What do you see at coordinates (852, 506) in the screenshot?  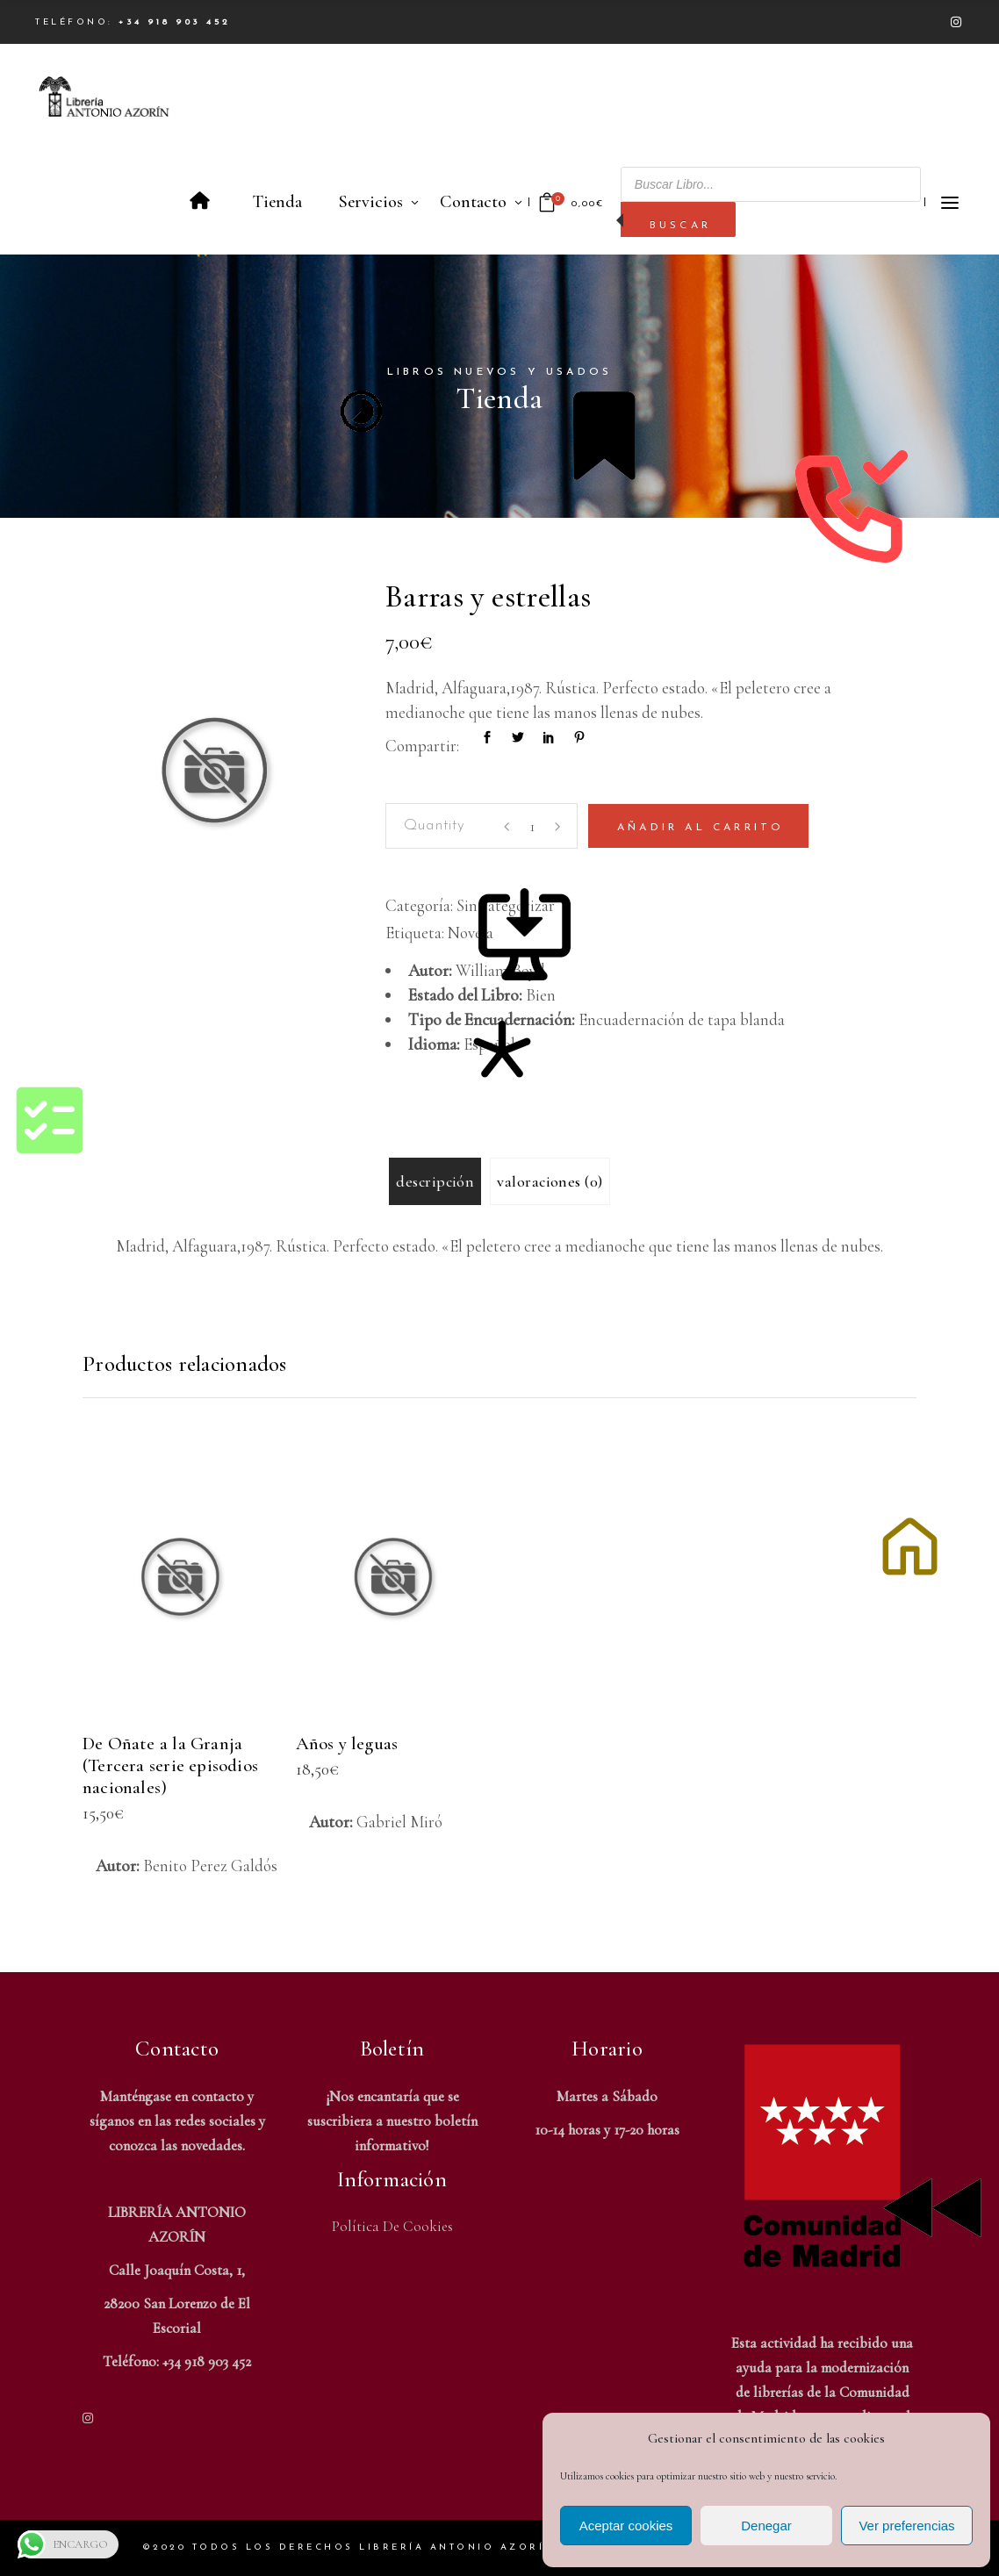 I see `call completed successfully` at bounding box center [852, 506].